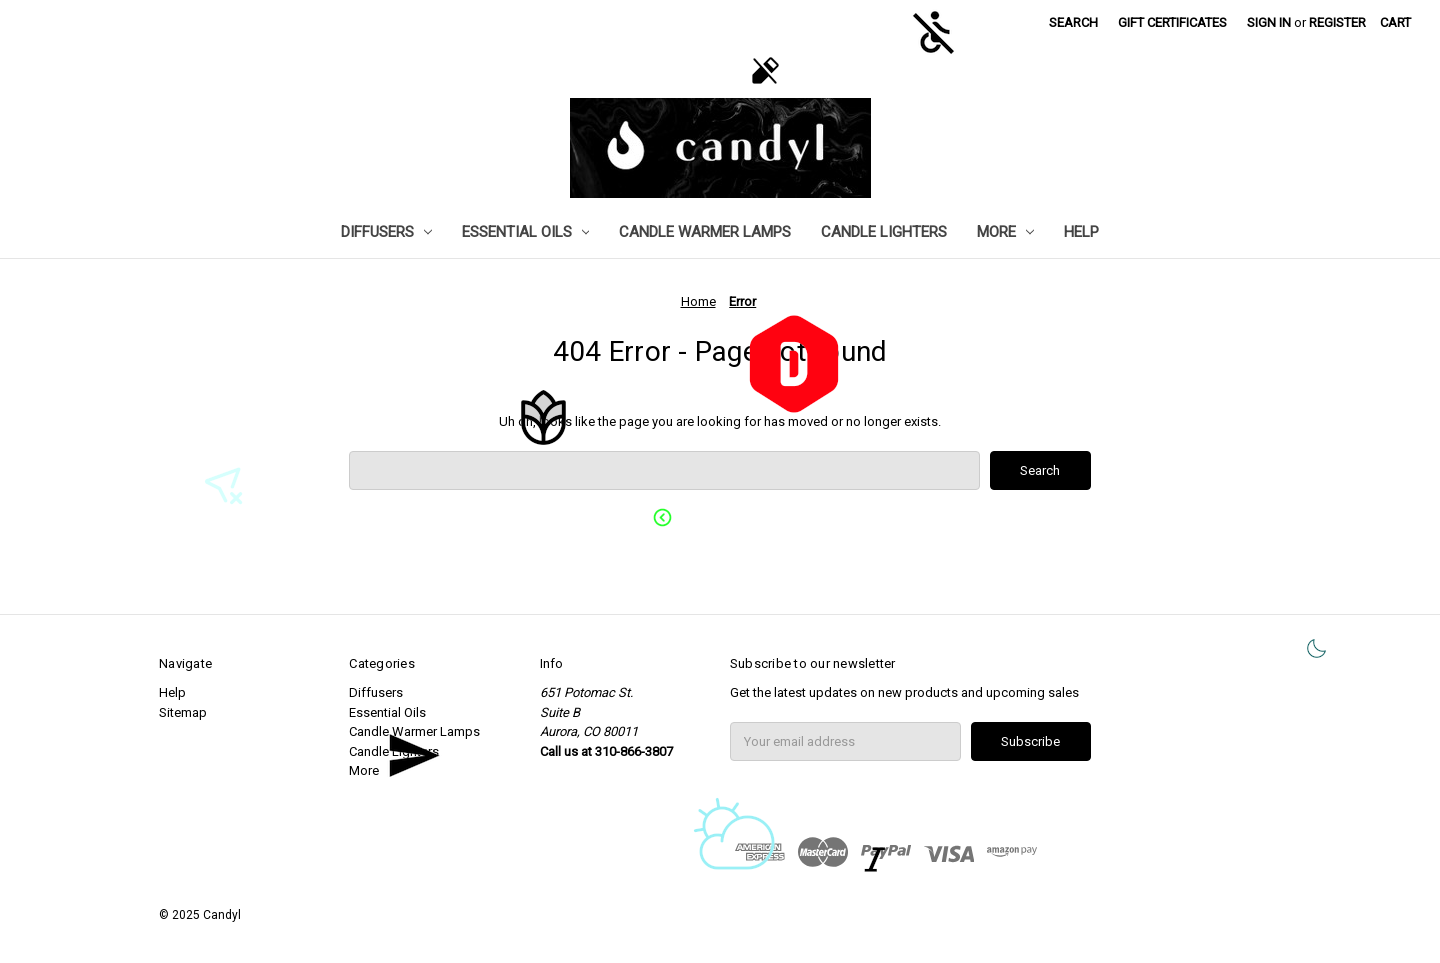 Image resolution: width=1440 pixels, height=963 pixels. I want to click on view current weather conditions, so click(734, 835).